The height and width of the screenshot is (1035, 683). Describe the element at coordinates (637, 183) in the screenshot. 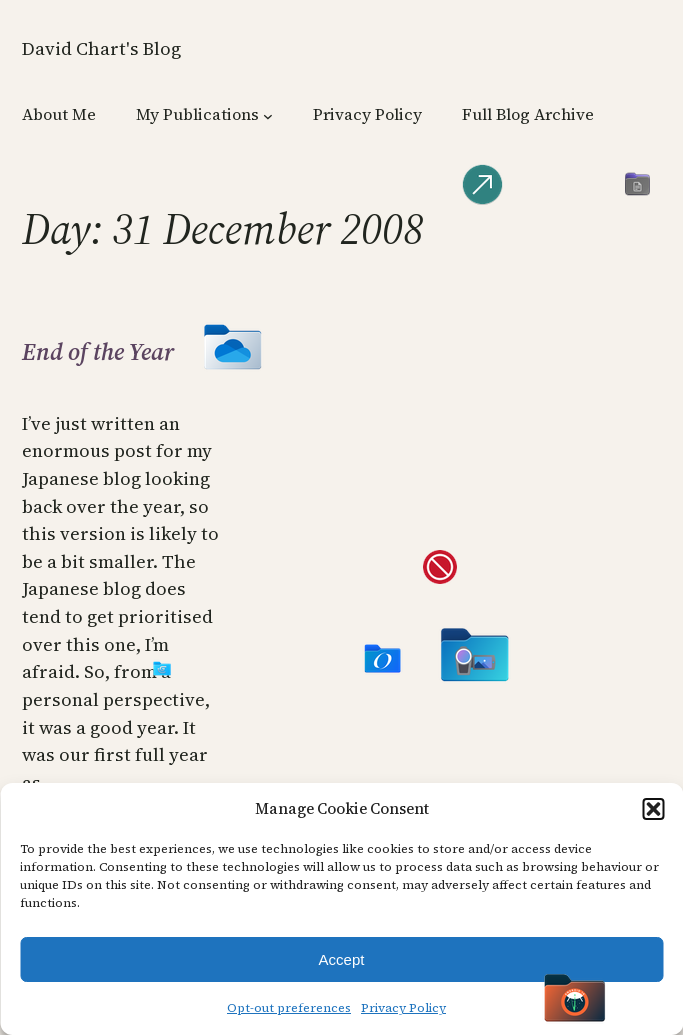

I see `open your documents folder` at that location.